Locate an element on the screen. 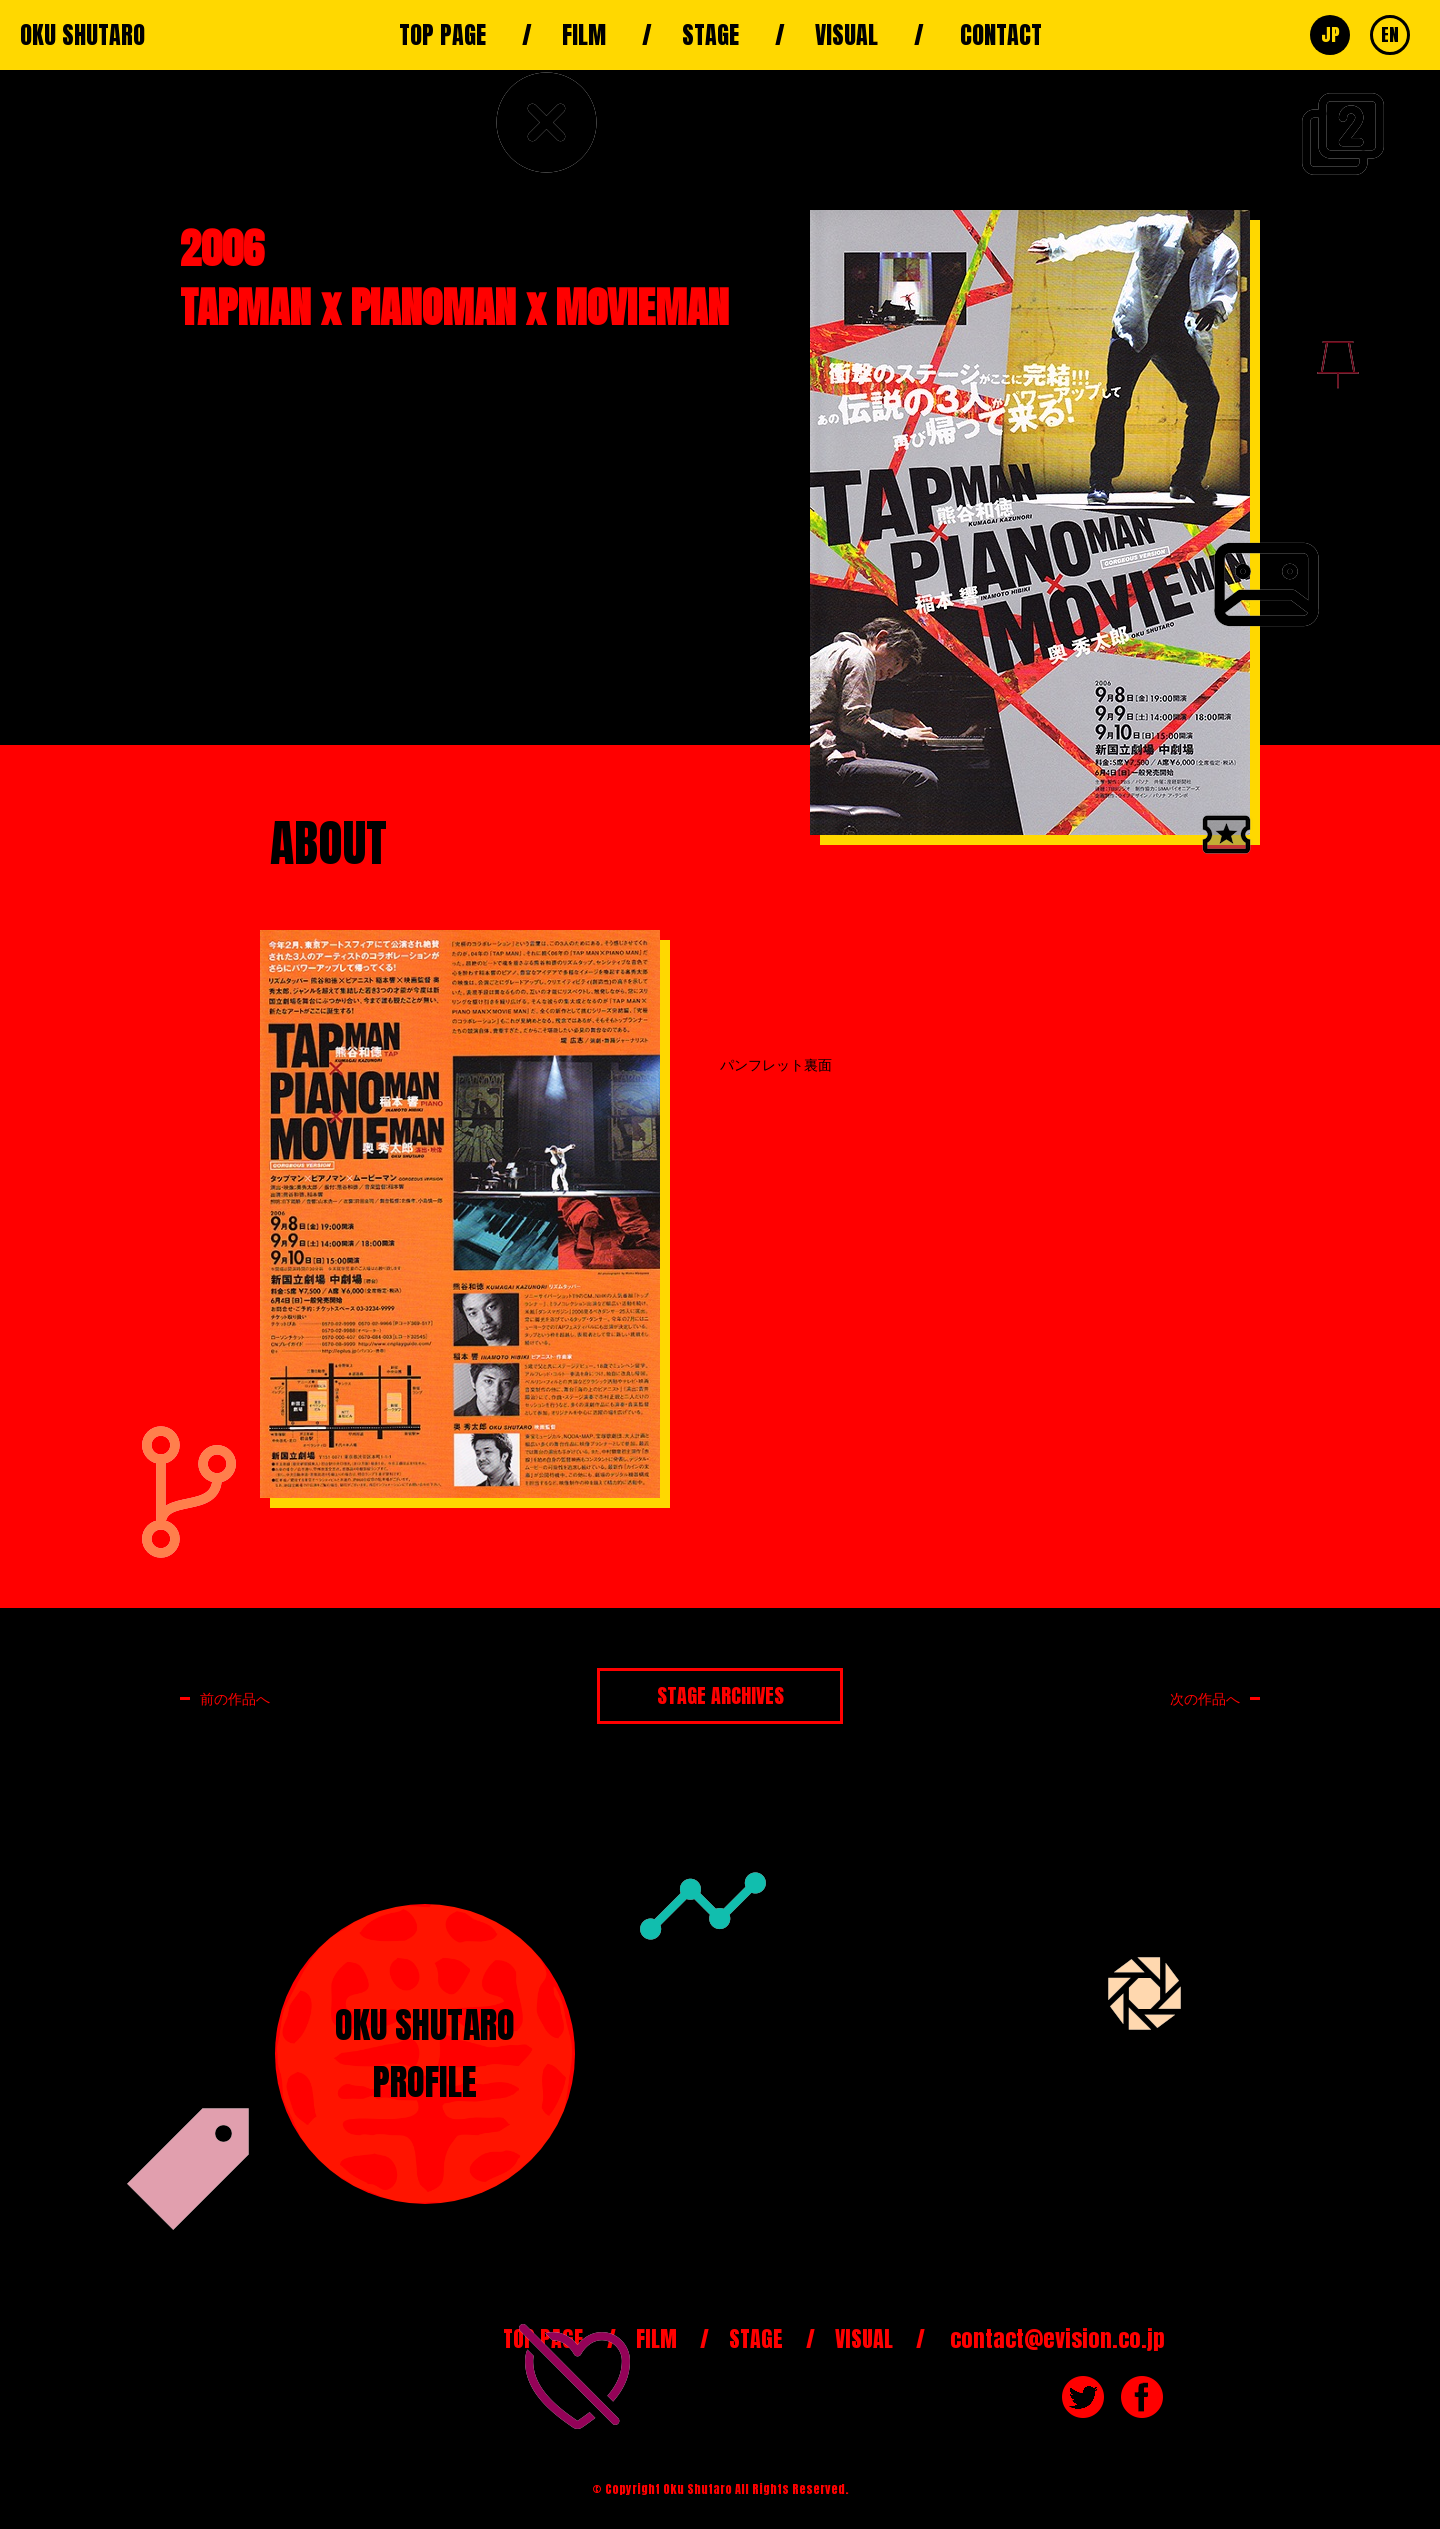  view second item in a collection is located at coordinates (1343, 134).